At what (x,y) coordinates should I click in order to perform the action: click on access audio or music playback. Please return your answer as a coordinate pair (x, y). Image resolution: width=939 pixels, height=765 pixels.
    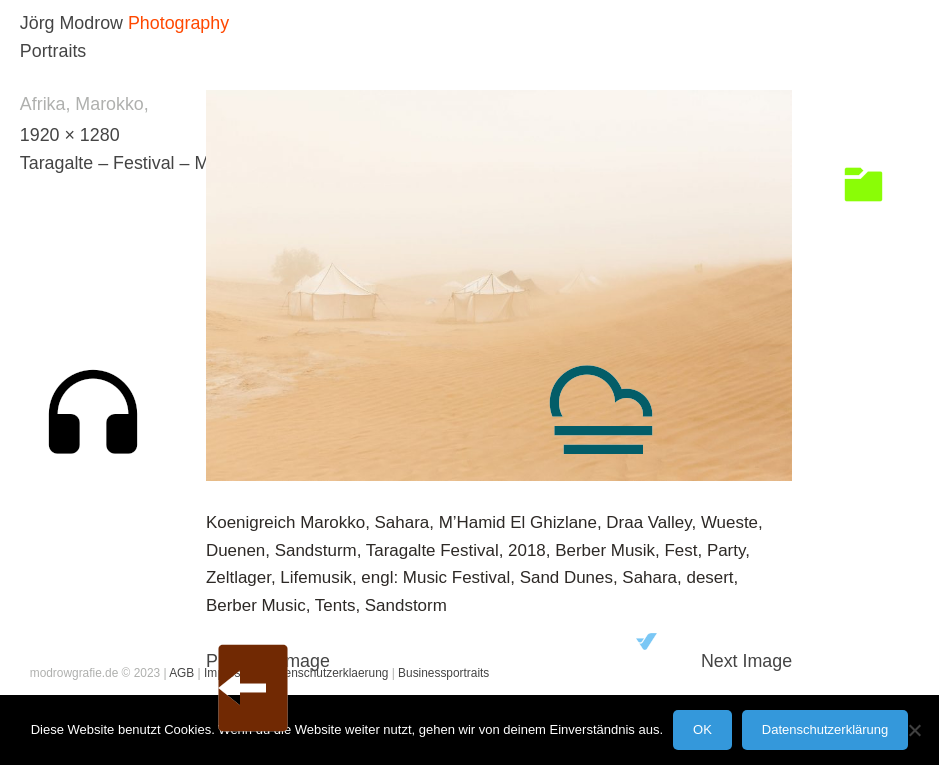
    Looking at the image, I should click on (93, 414).